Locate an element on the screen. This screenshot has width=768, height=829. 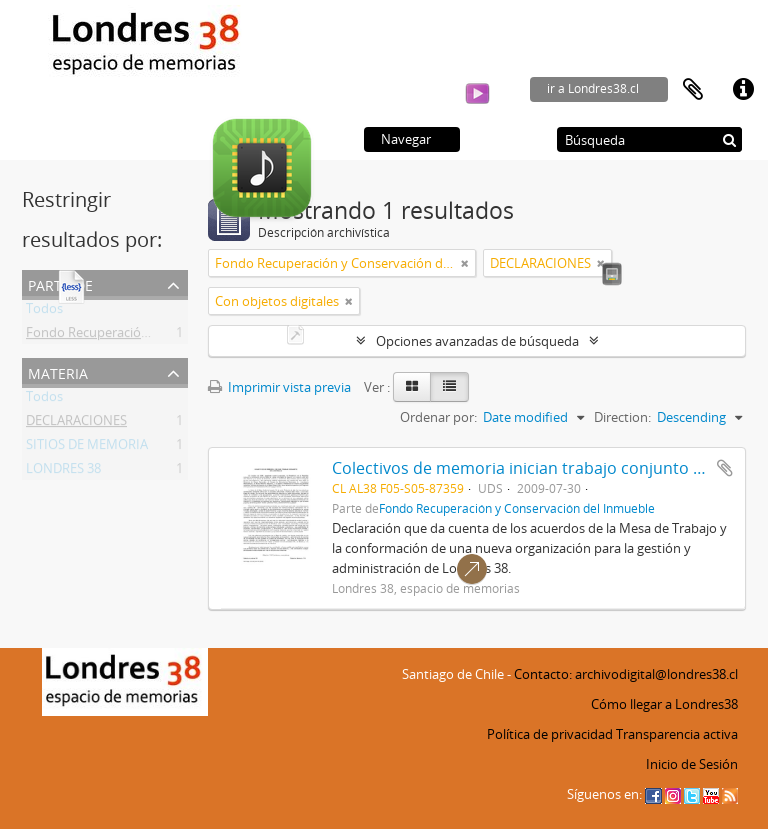
nintendo ds rom file is located at coordinates (612, 274).